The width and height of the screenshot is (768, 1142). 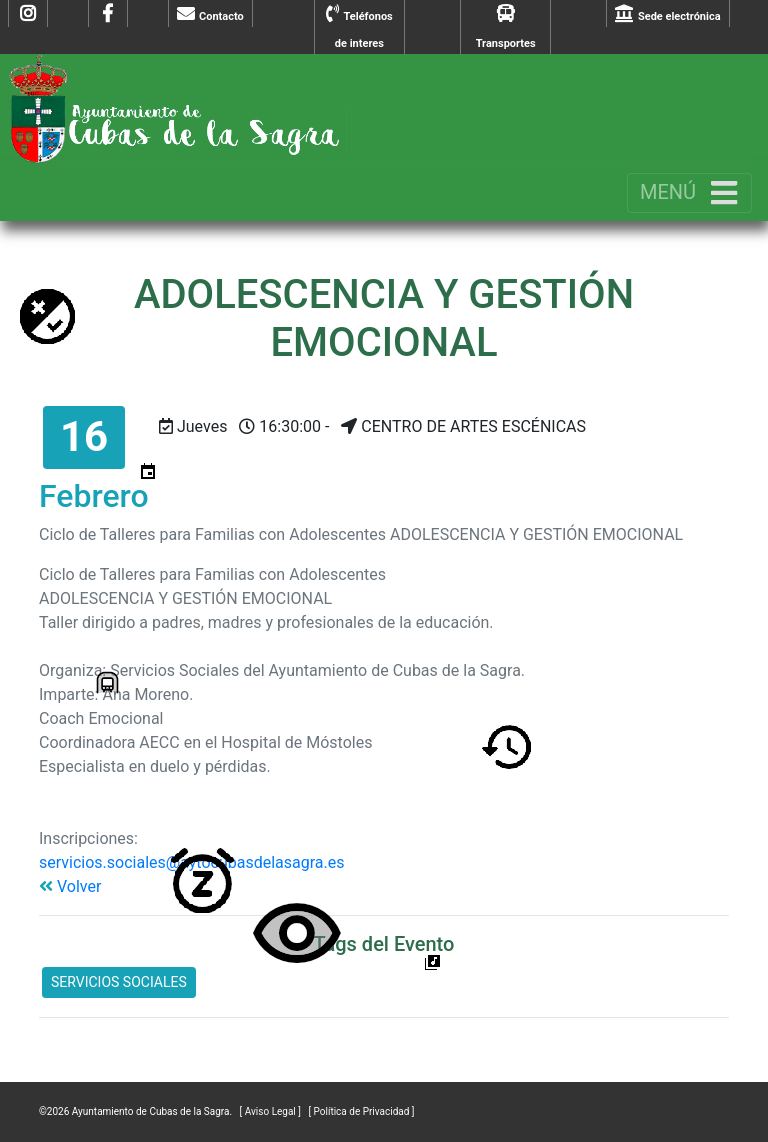 What do you see at coordinates (432, 962) in the screenshot?
I see `access your music library` at bounding box center [432, 962].